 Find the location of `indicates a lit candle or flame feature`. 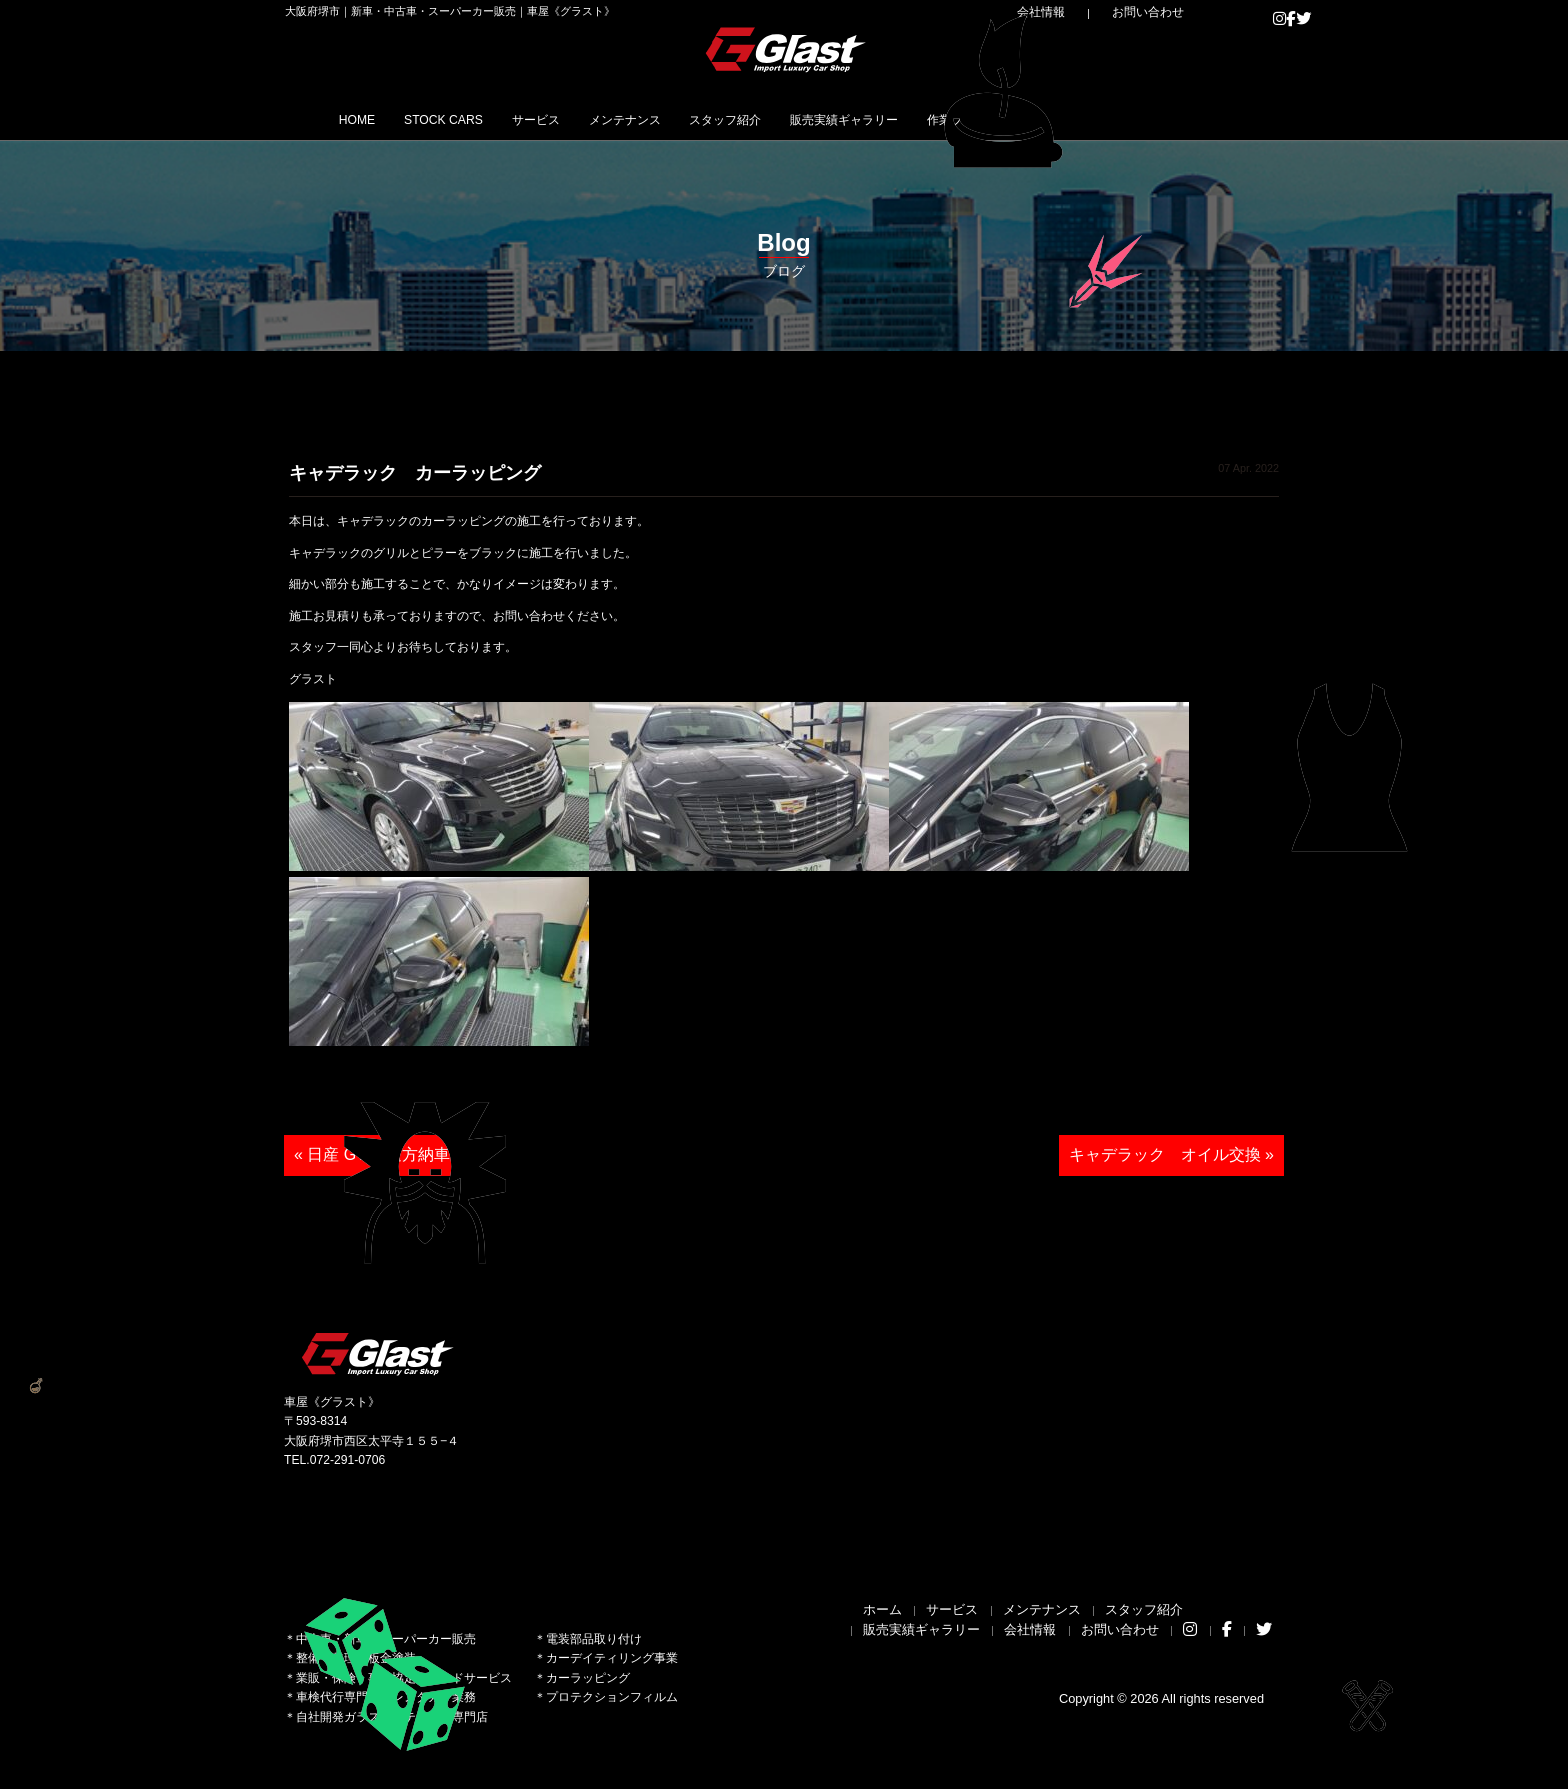

indicates a lit candle or flame feature is located at coordinates (1002, 92).